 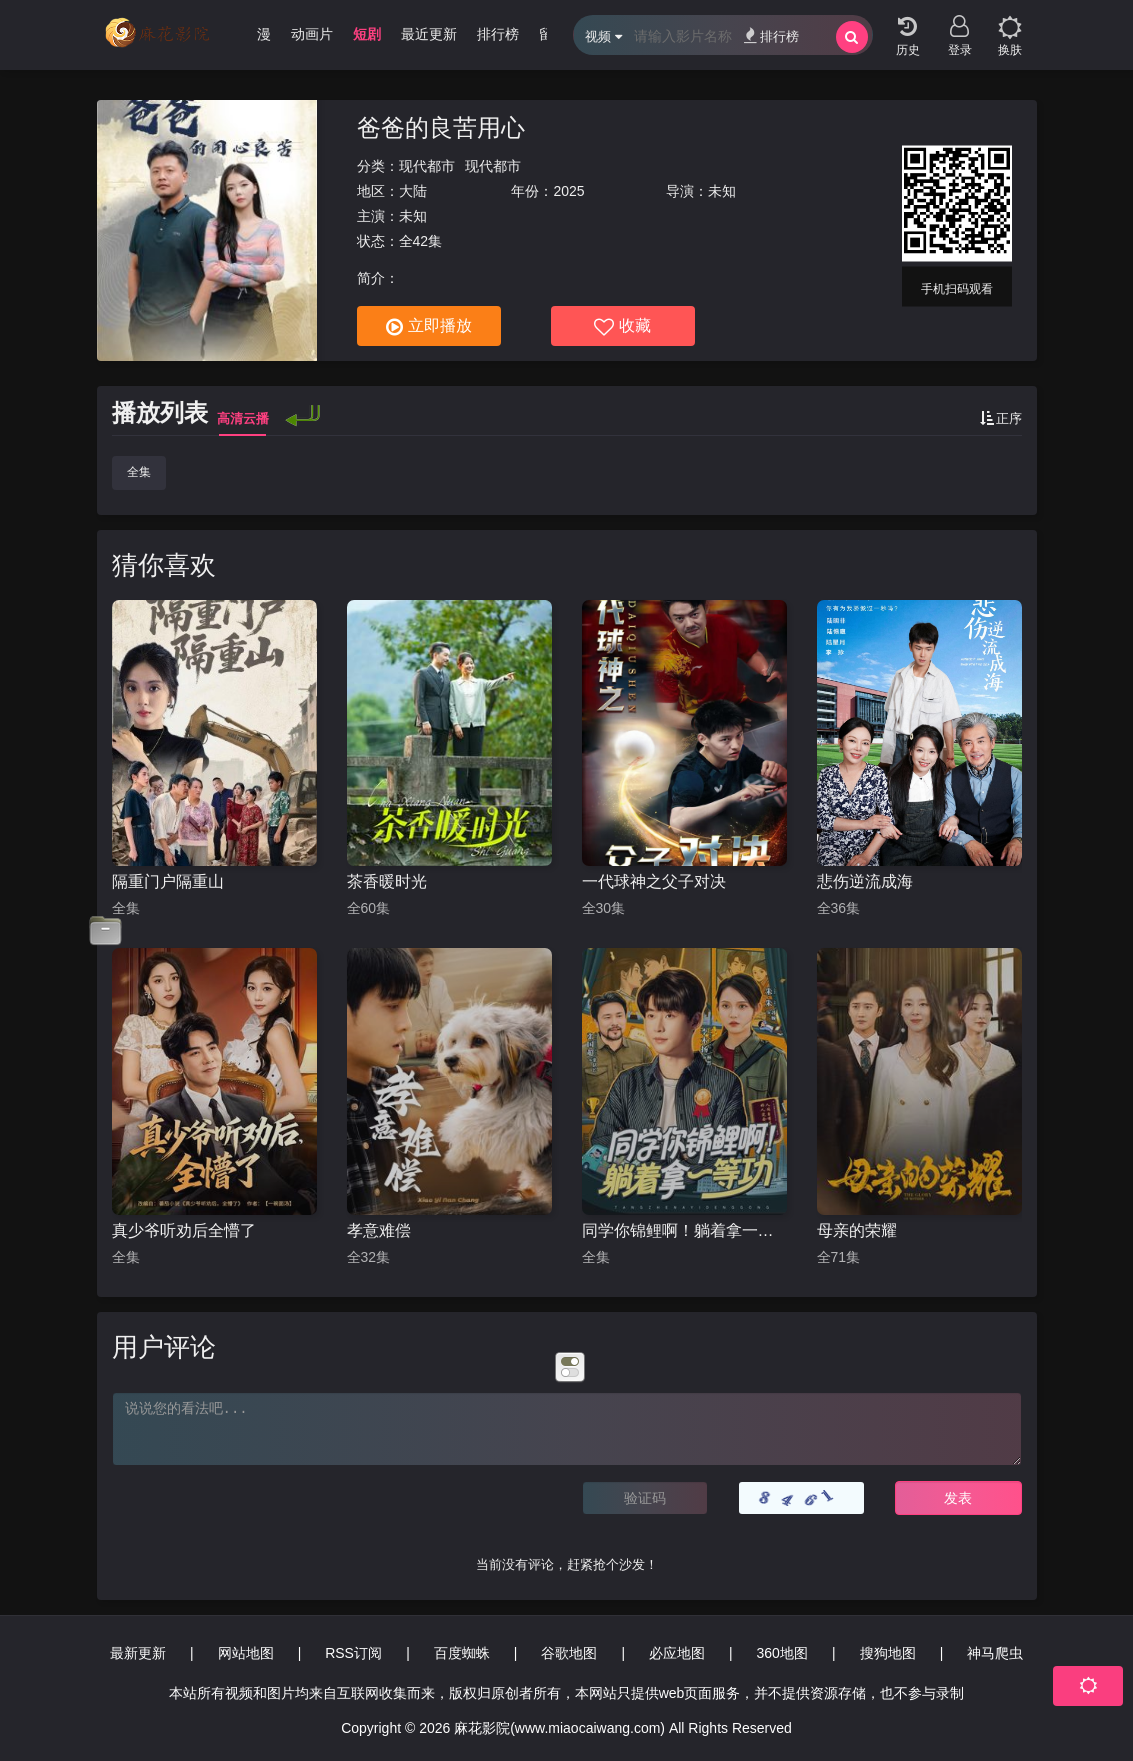 What do you see at coordinates (570, 1367) in the screenshot?
I see `open unity tweak tool settings` at bounding box center [570, 1367].